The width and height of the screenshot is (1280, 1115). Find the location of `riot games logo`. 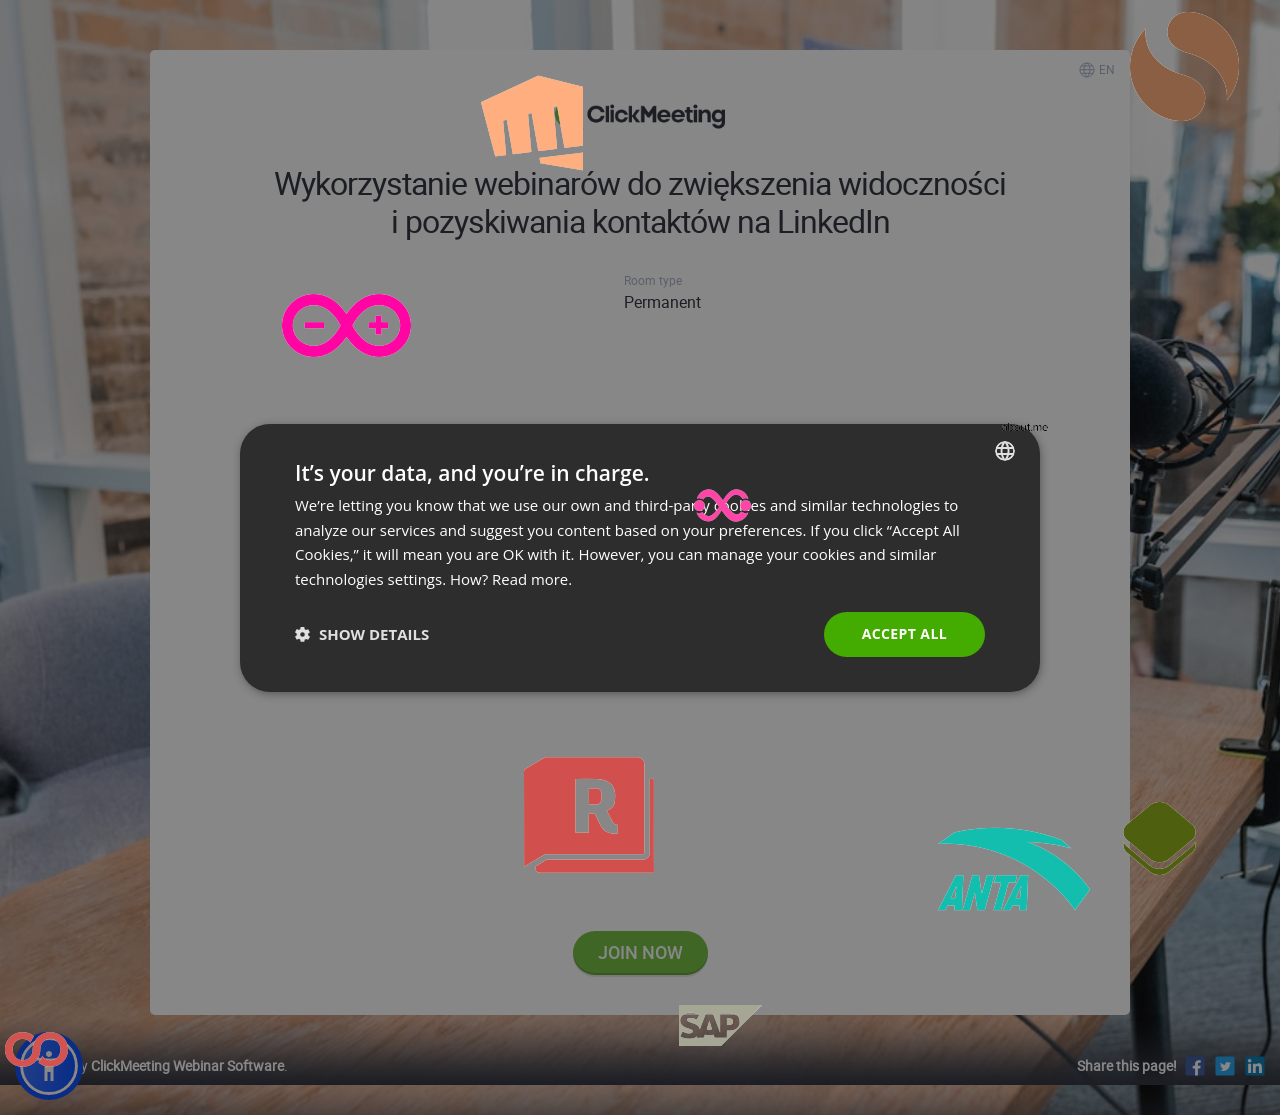

riot games logo is located at coordinates (532, 123).